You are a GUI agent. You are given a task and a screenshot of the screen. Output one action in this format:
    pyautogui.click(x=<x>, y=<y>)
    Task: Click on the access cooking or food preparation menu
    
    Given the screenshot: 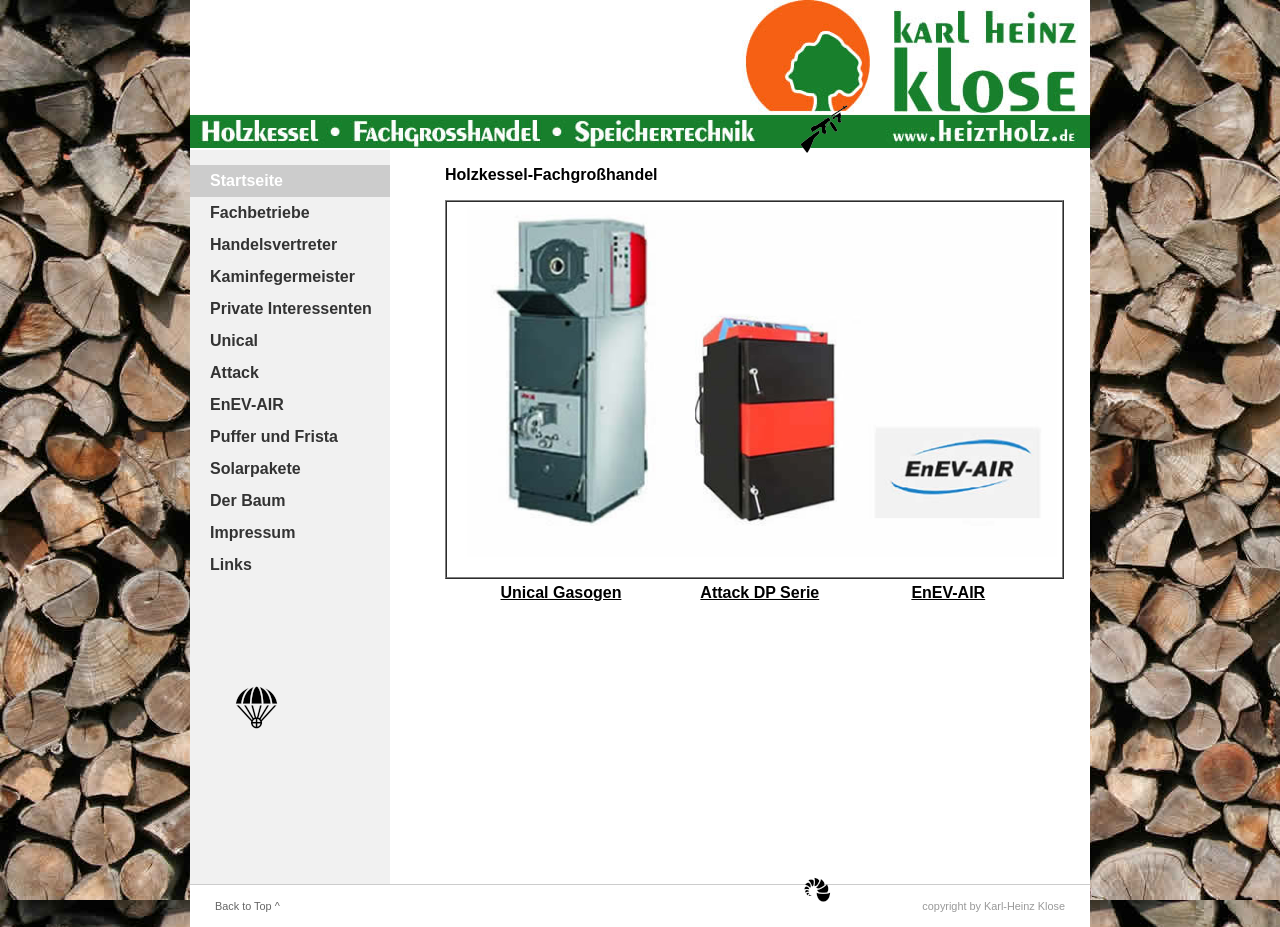 What is the action you would take?
    pyautogui.click(x=817, y=890)
    